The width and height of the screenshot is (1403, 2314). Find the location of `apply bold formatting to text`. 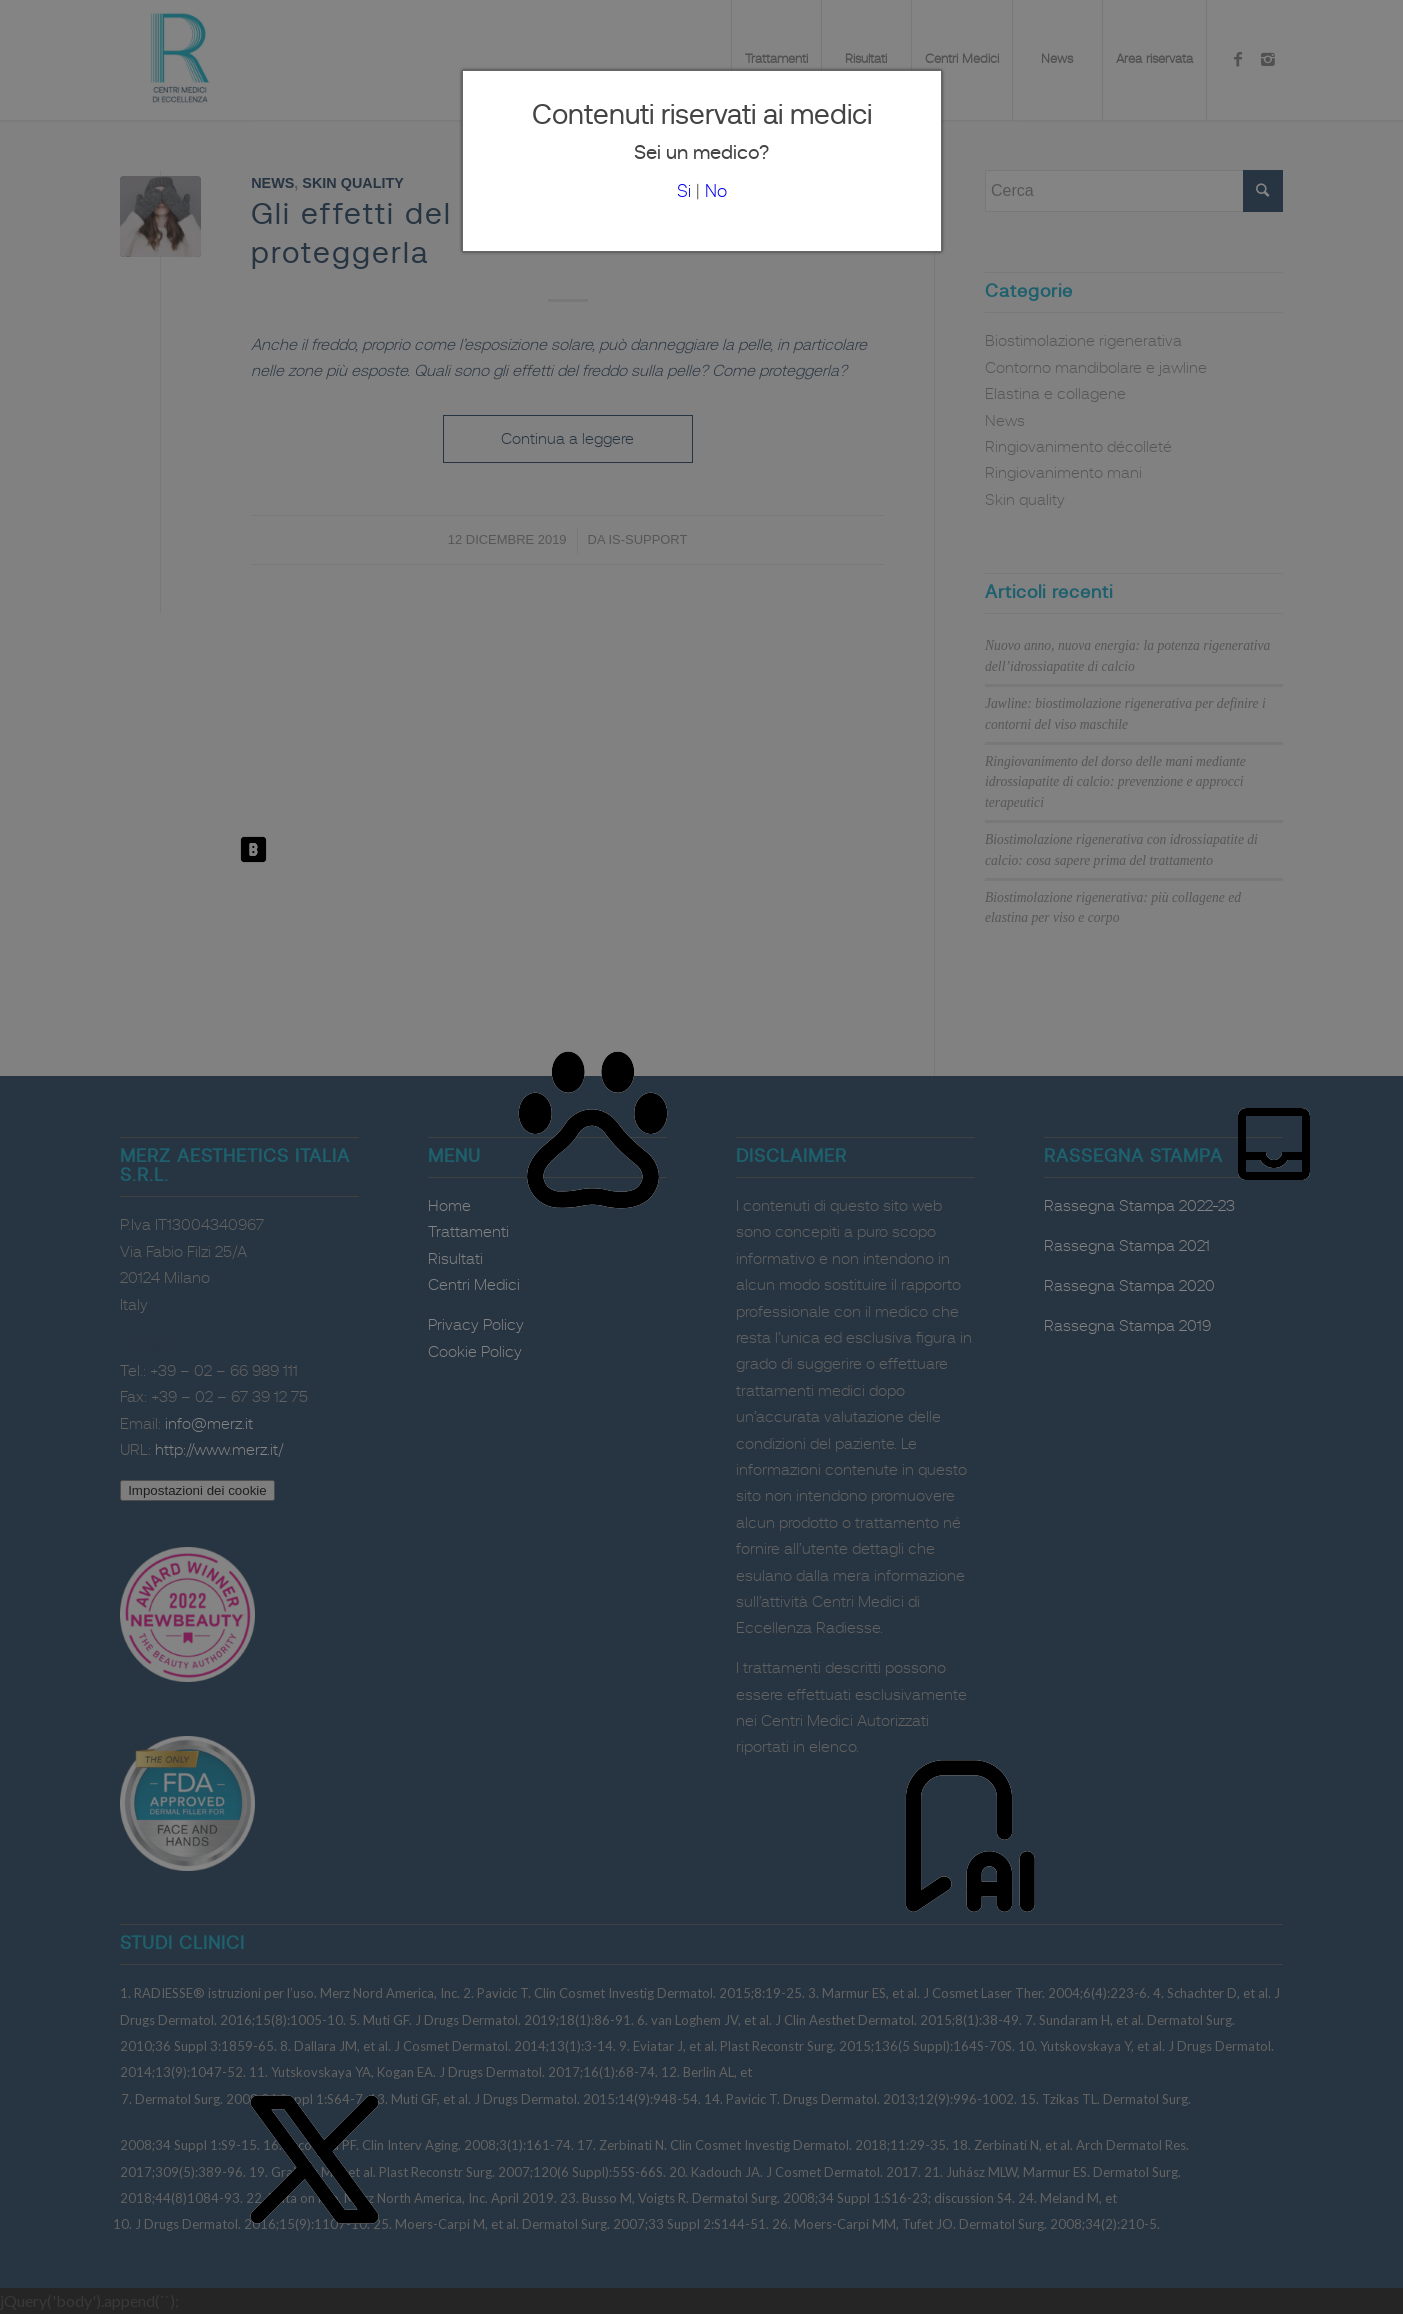

apply bold formatting to text is located at coordinates (253, 849).